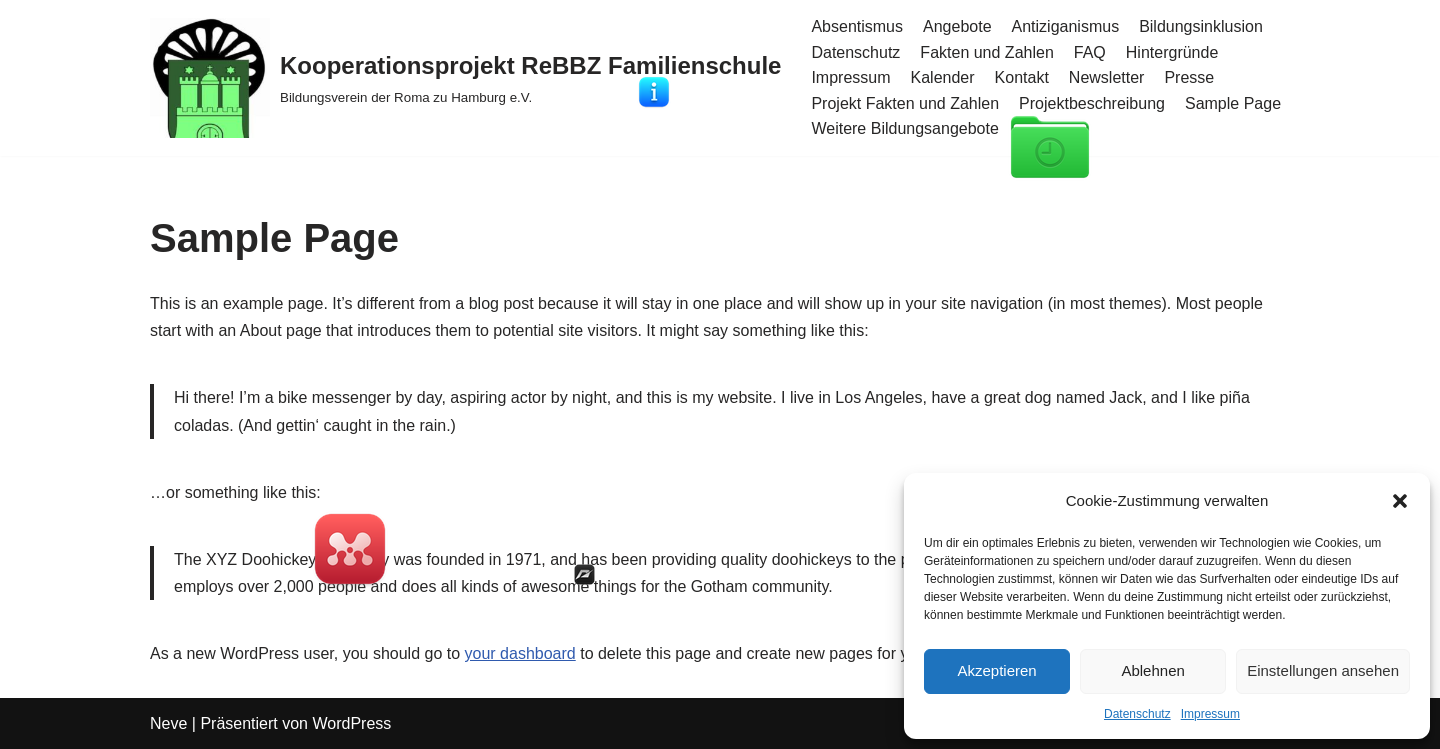  I want to click on access temporary files folder, so click(1050, 147).